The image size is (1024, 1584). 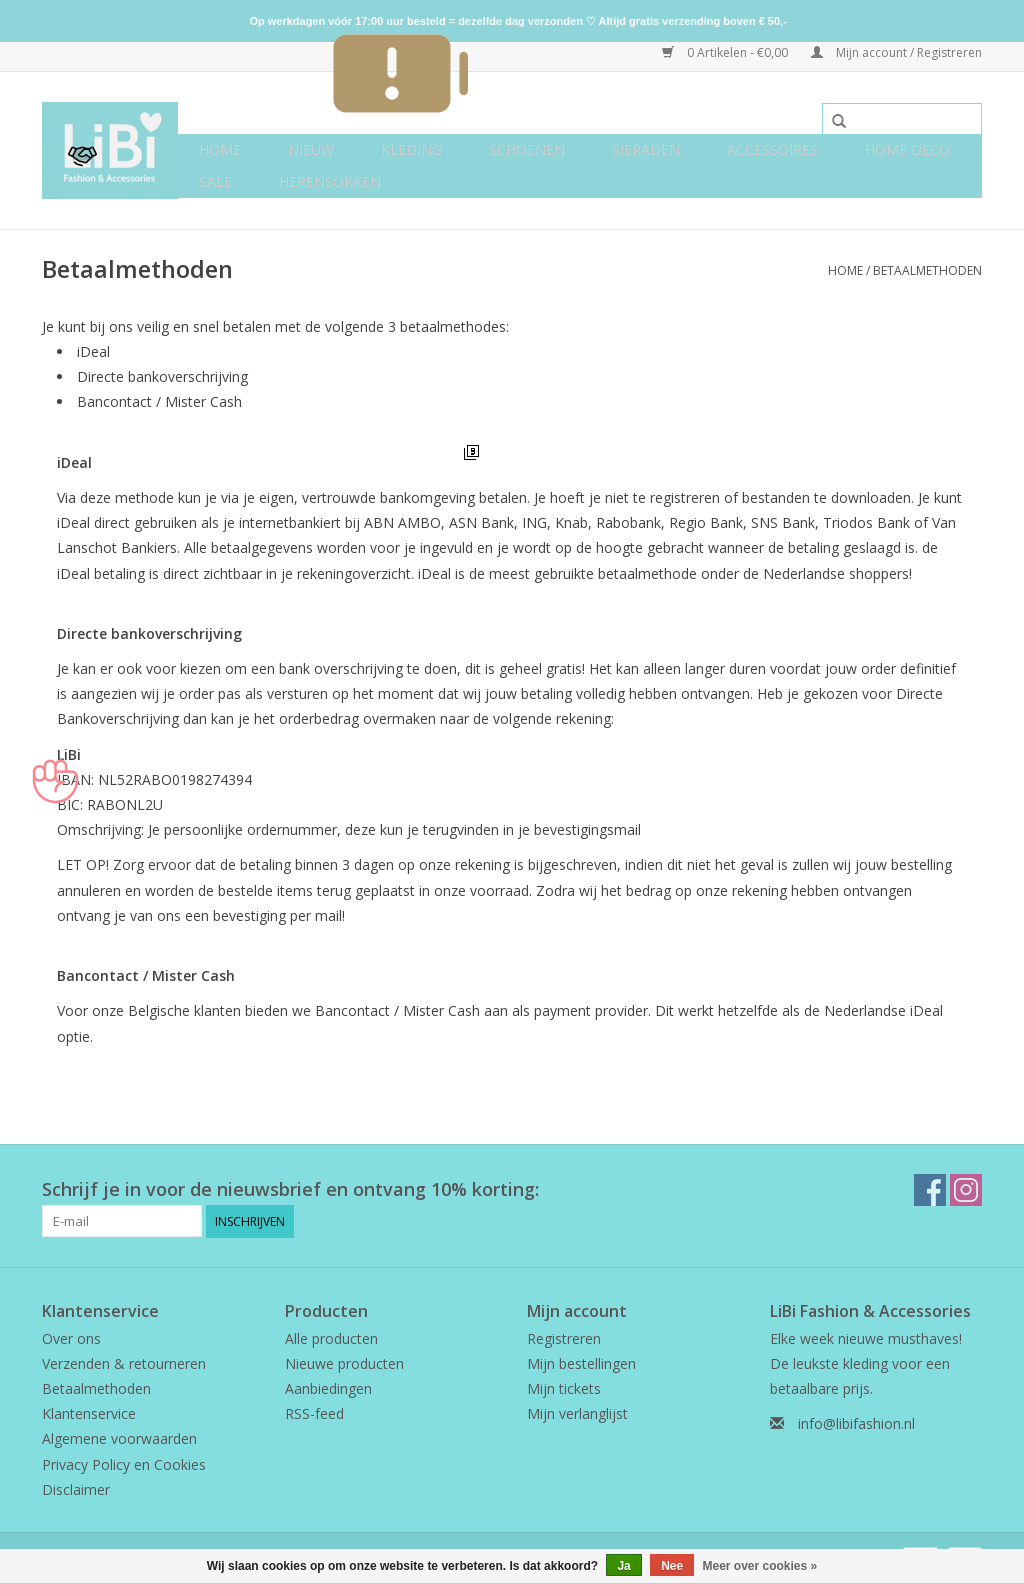 What do you see at coordinates (55, 780) in the screenshot?
I see `indicates solidarity or support` at bounding box center [55, 780].